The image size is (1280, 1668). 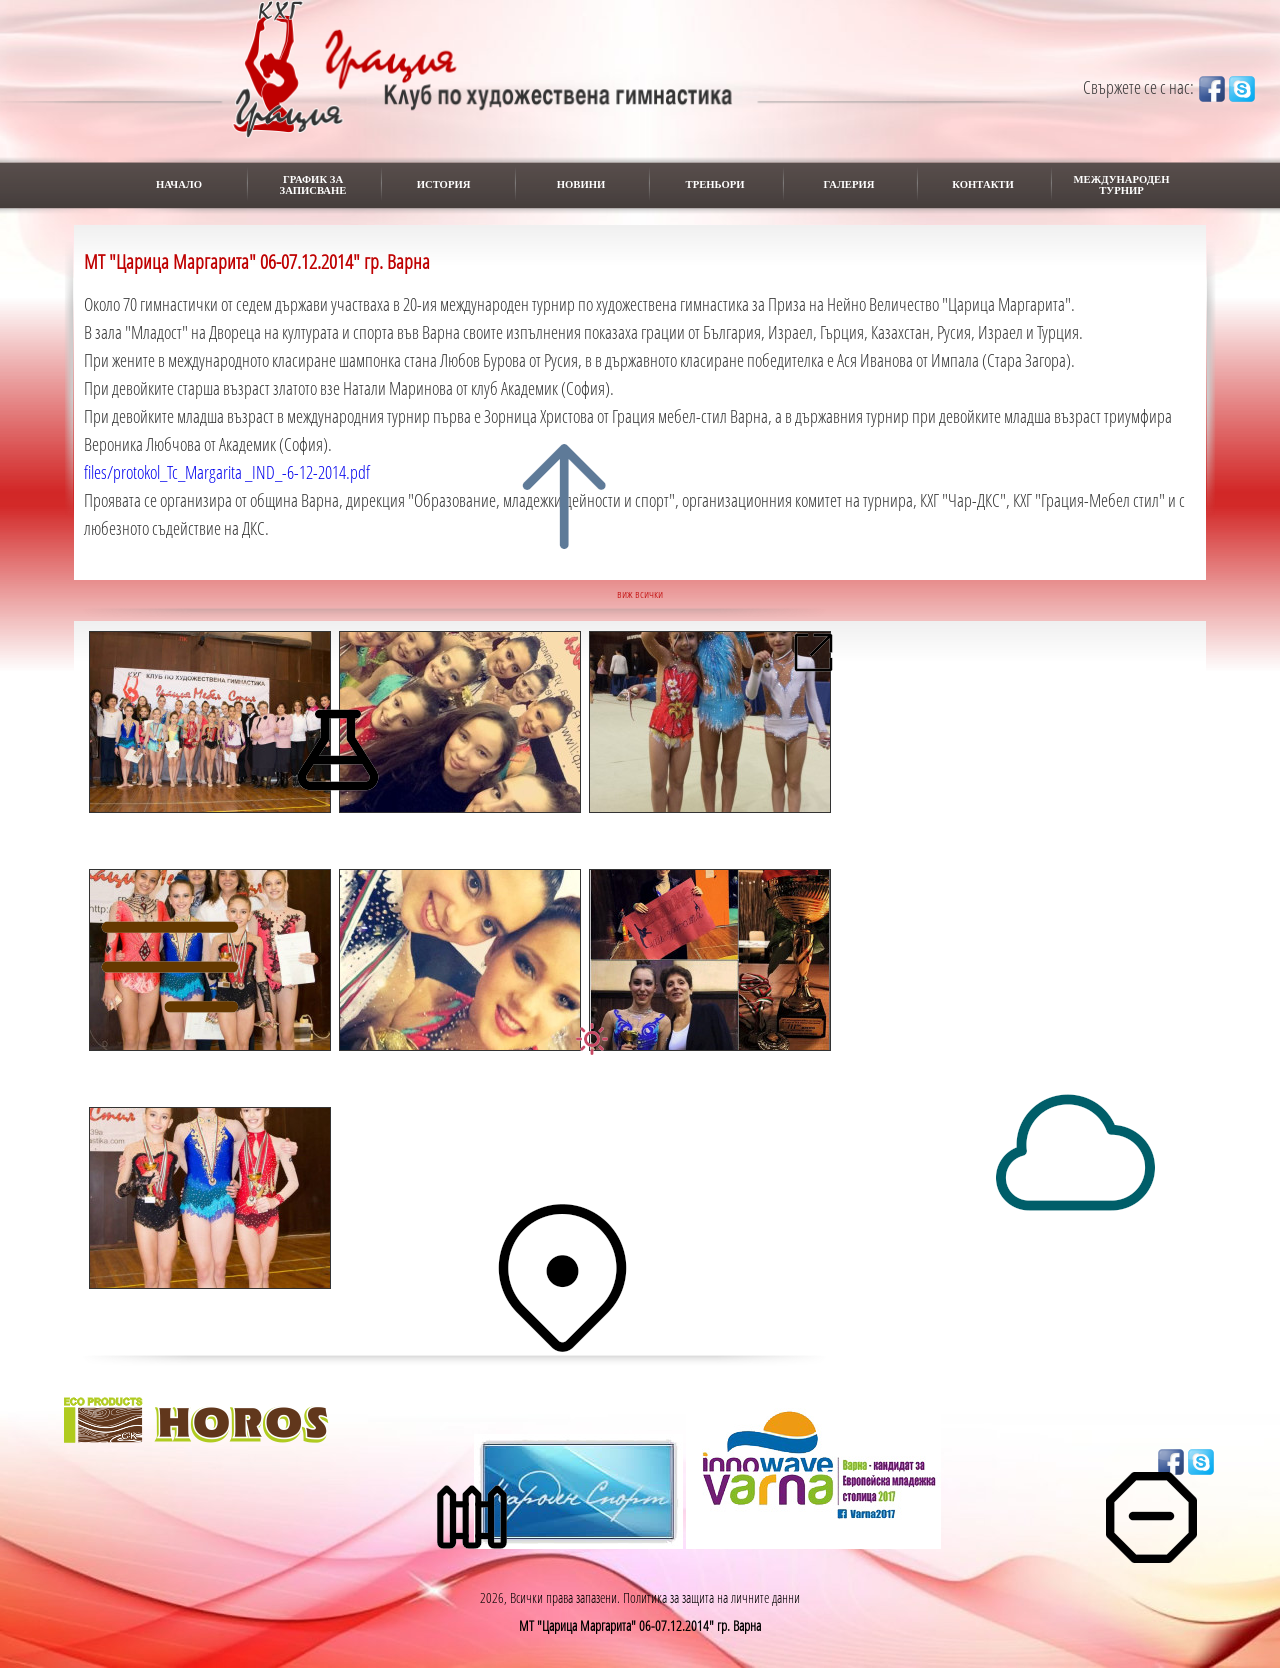 What do you see at coordinates (1151, 1517) in the screenshot?
I see `indicates blocked or restricted content` at bounding box center [1151, 1517].